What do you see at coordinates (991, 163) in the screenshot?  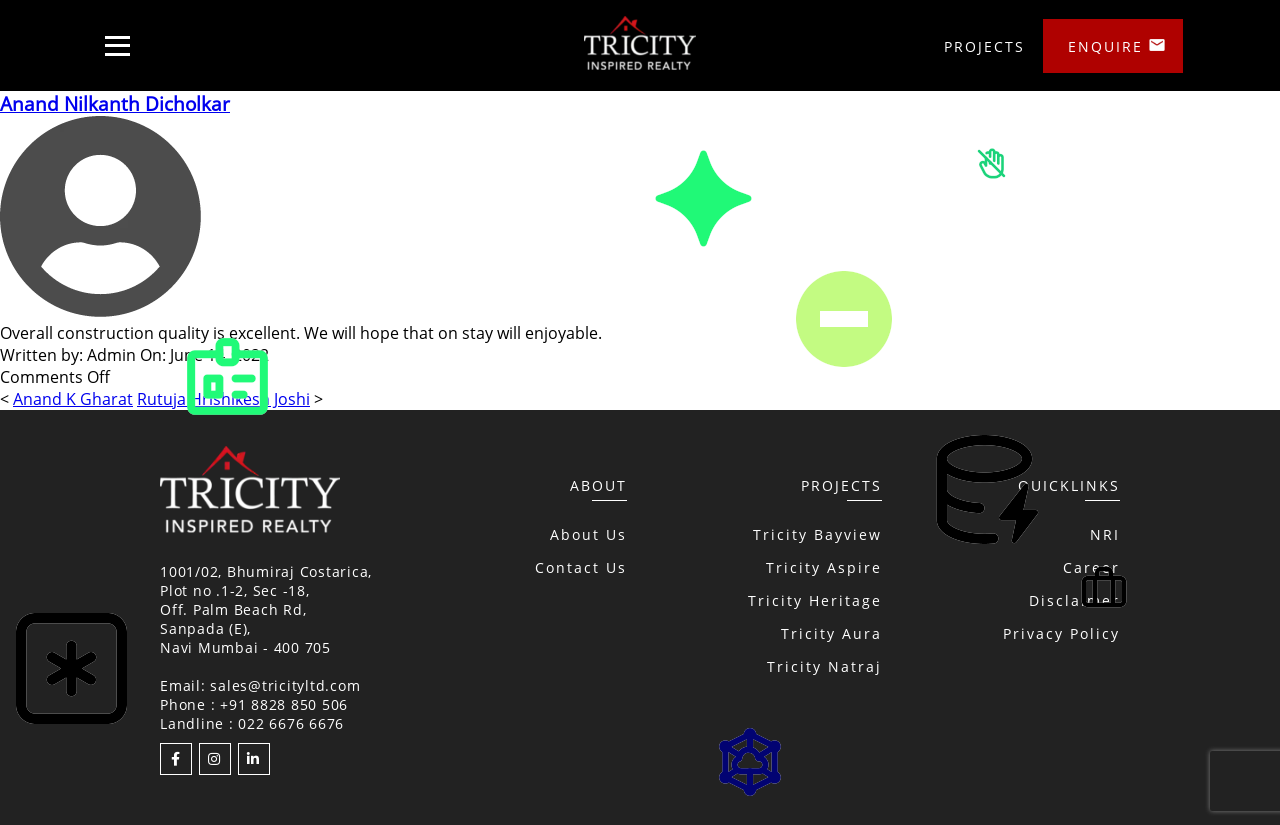 I see `disable touch or gesture controls` at bounding box center [991, 163].